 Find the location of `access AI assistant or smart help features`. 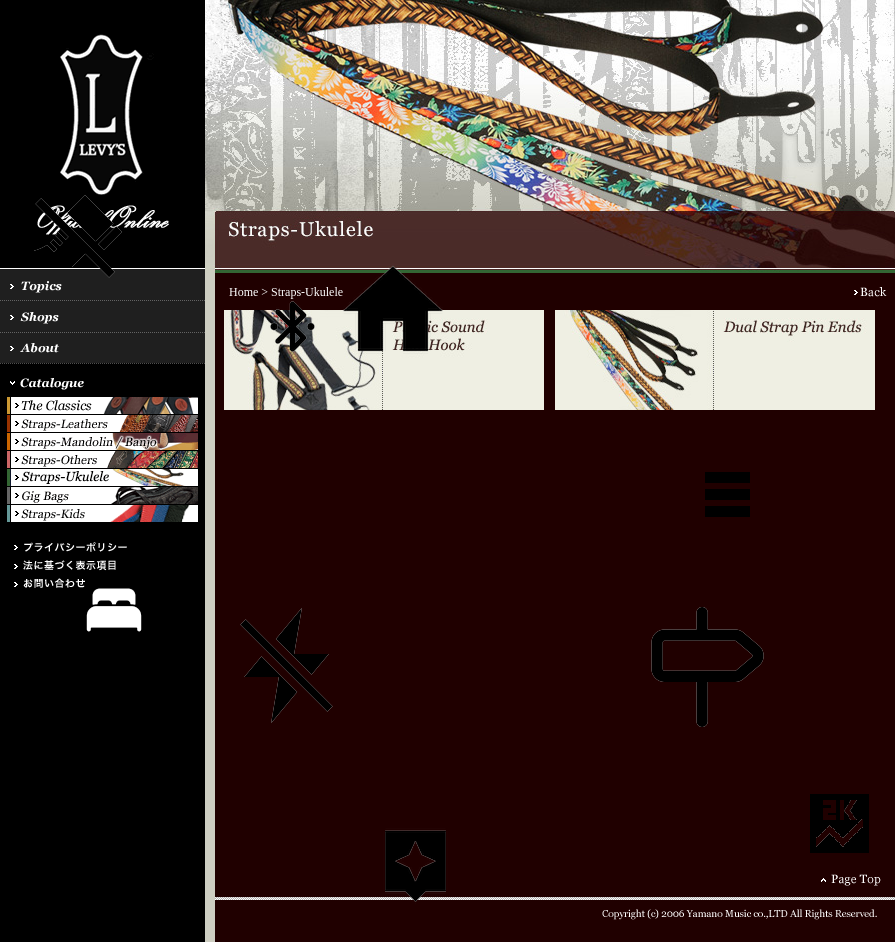

access AI assistant or smart help features is located at coordinates (415, 864).